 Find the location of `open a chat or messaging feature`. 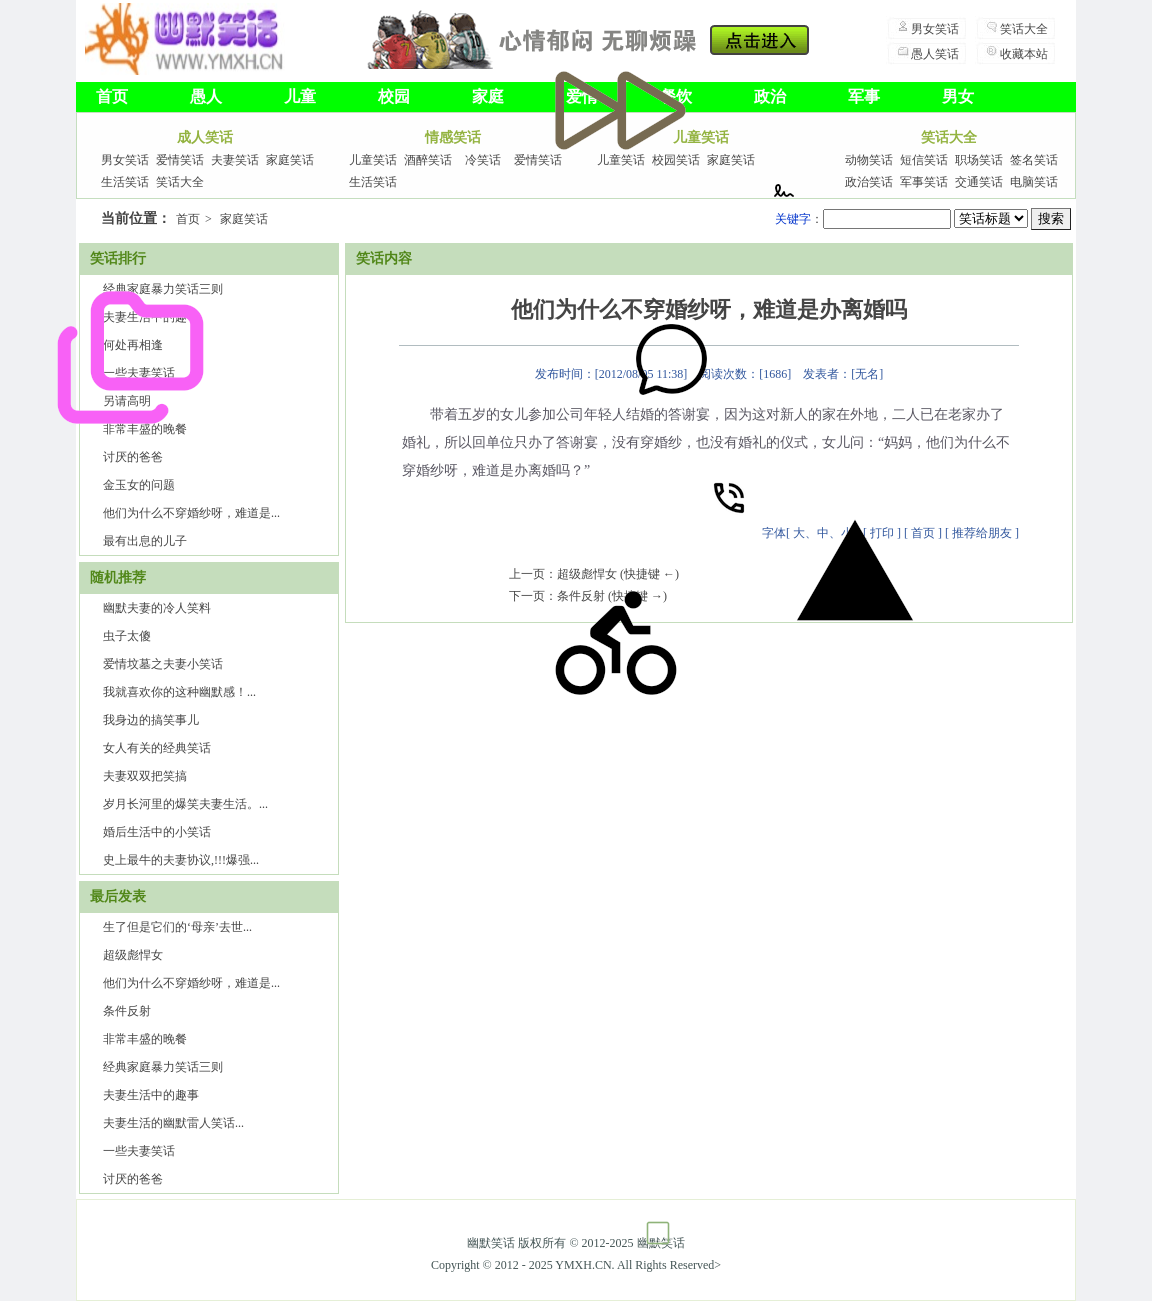

open a chat or messaging feature is located at coordinates (671, 359).